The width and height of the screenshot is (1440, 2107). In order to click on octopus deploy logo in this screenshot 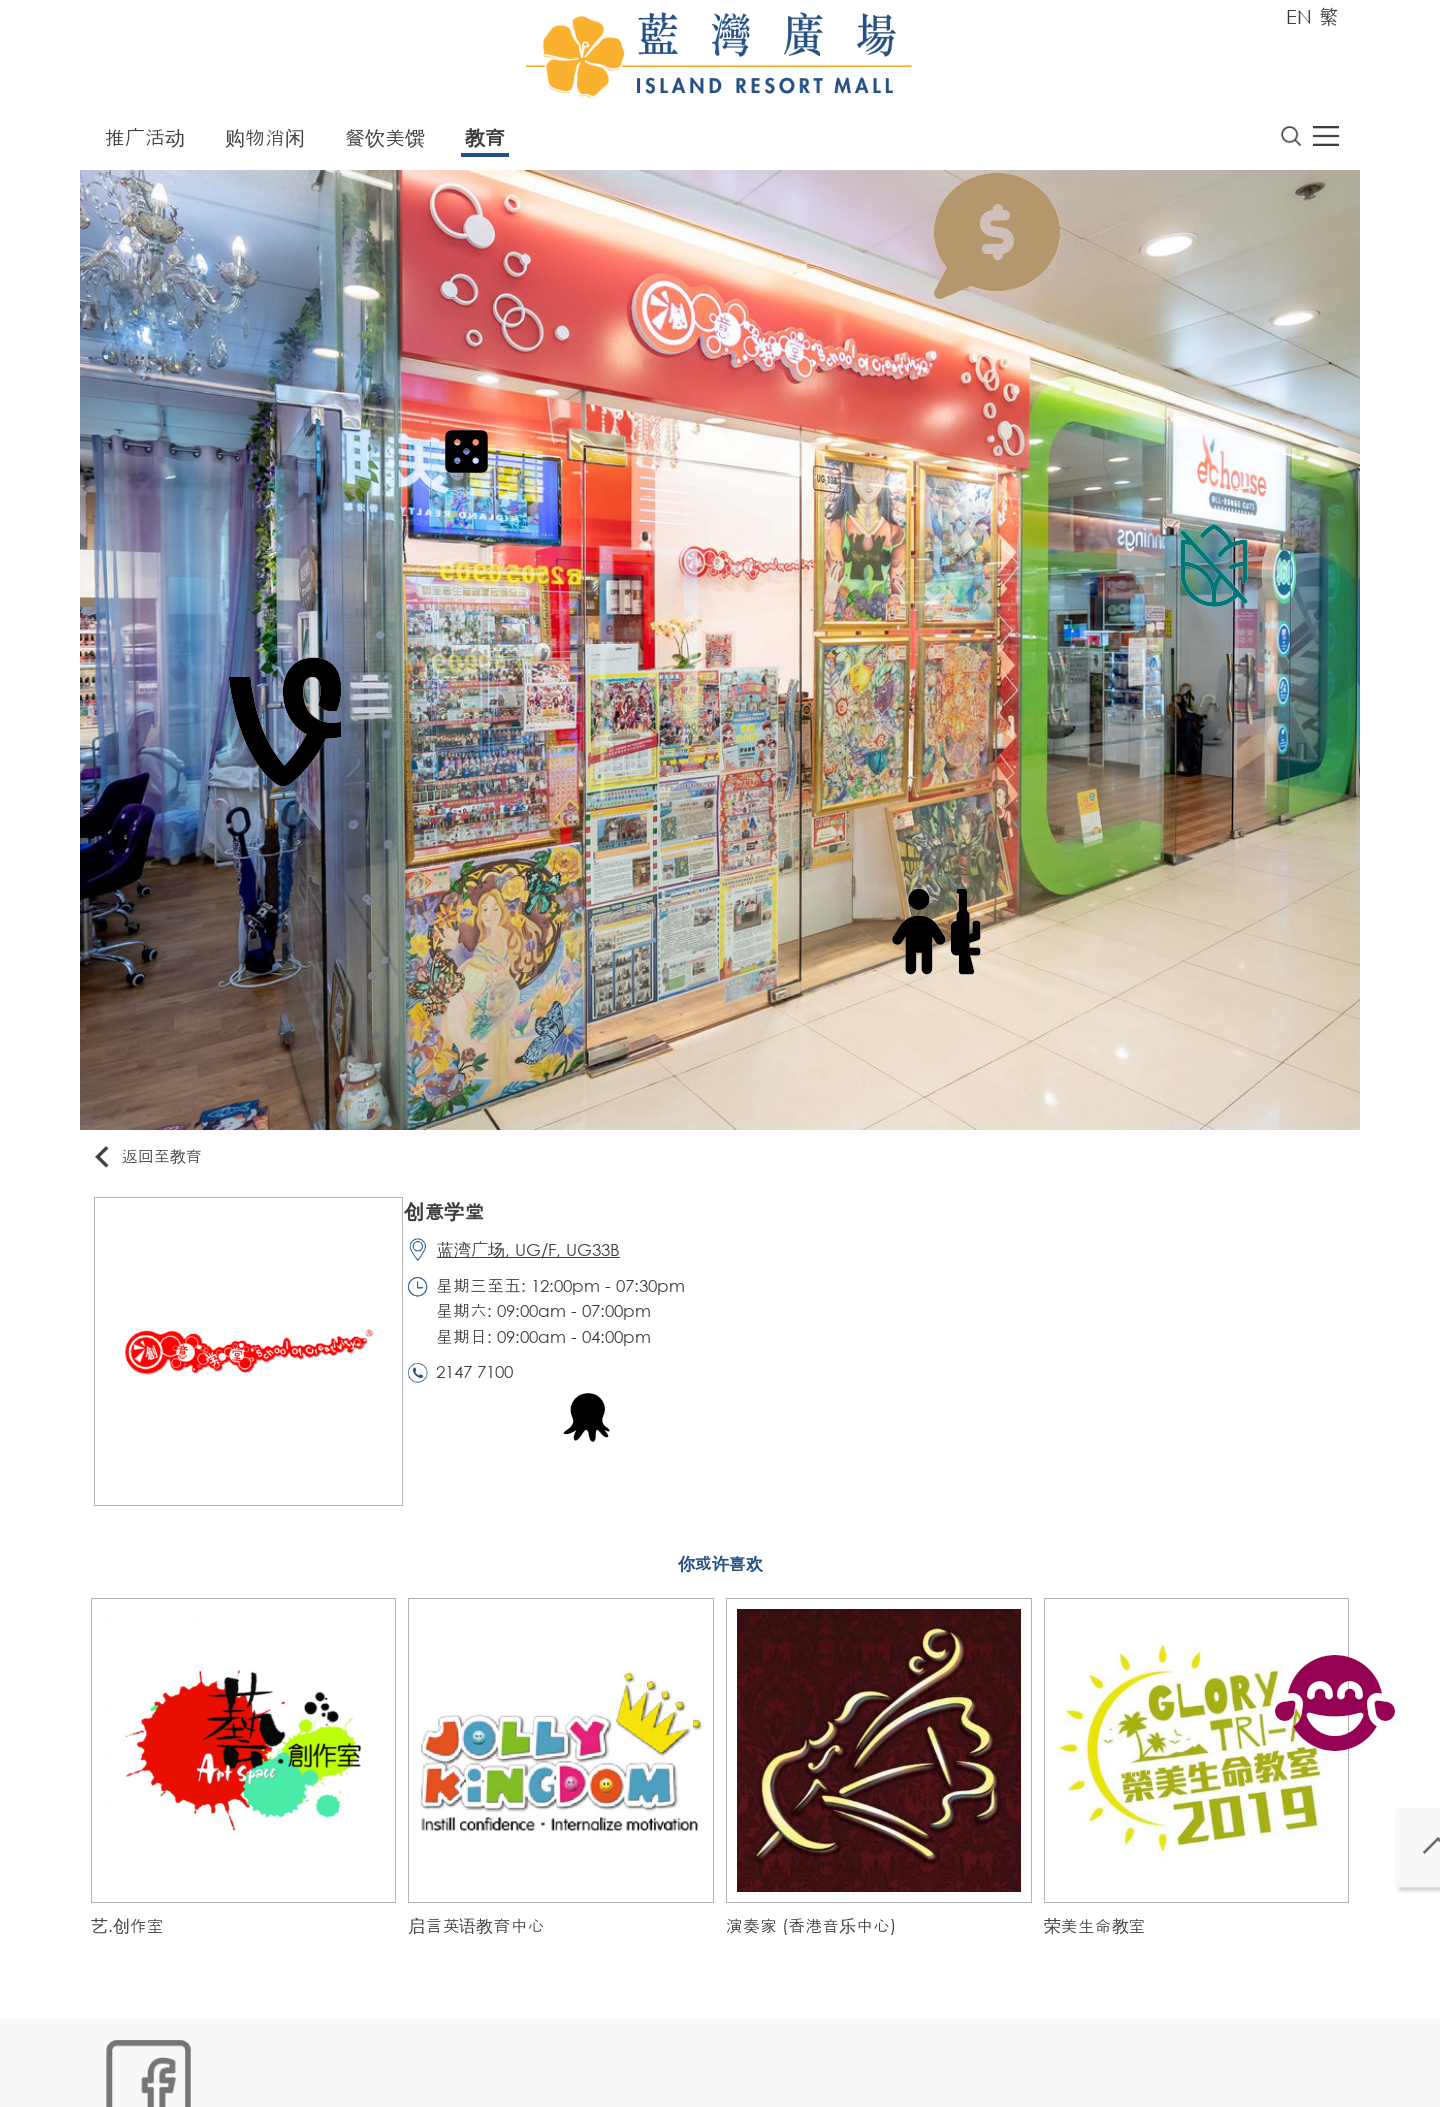, I will do `click(586, 1417)`.